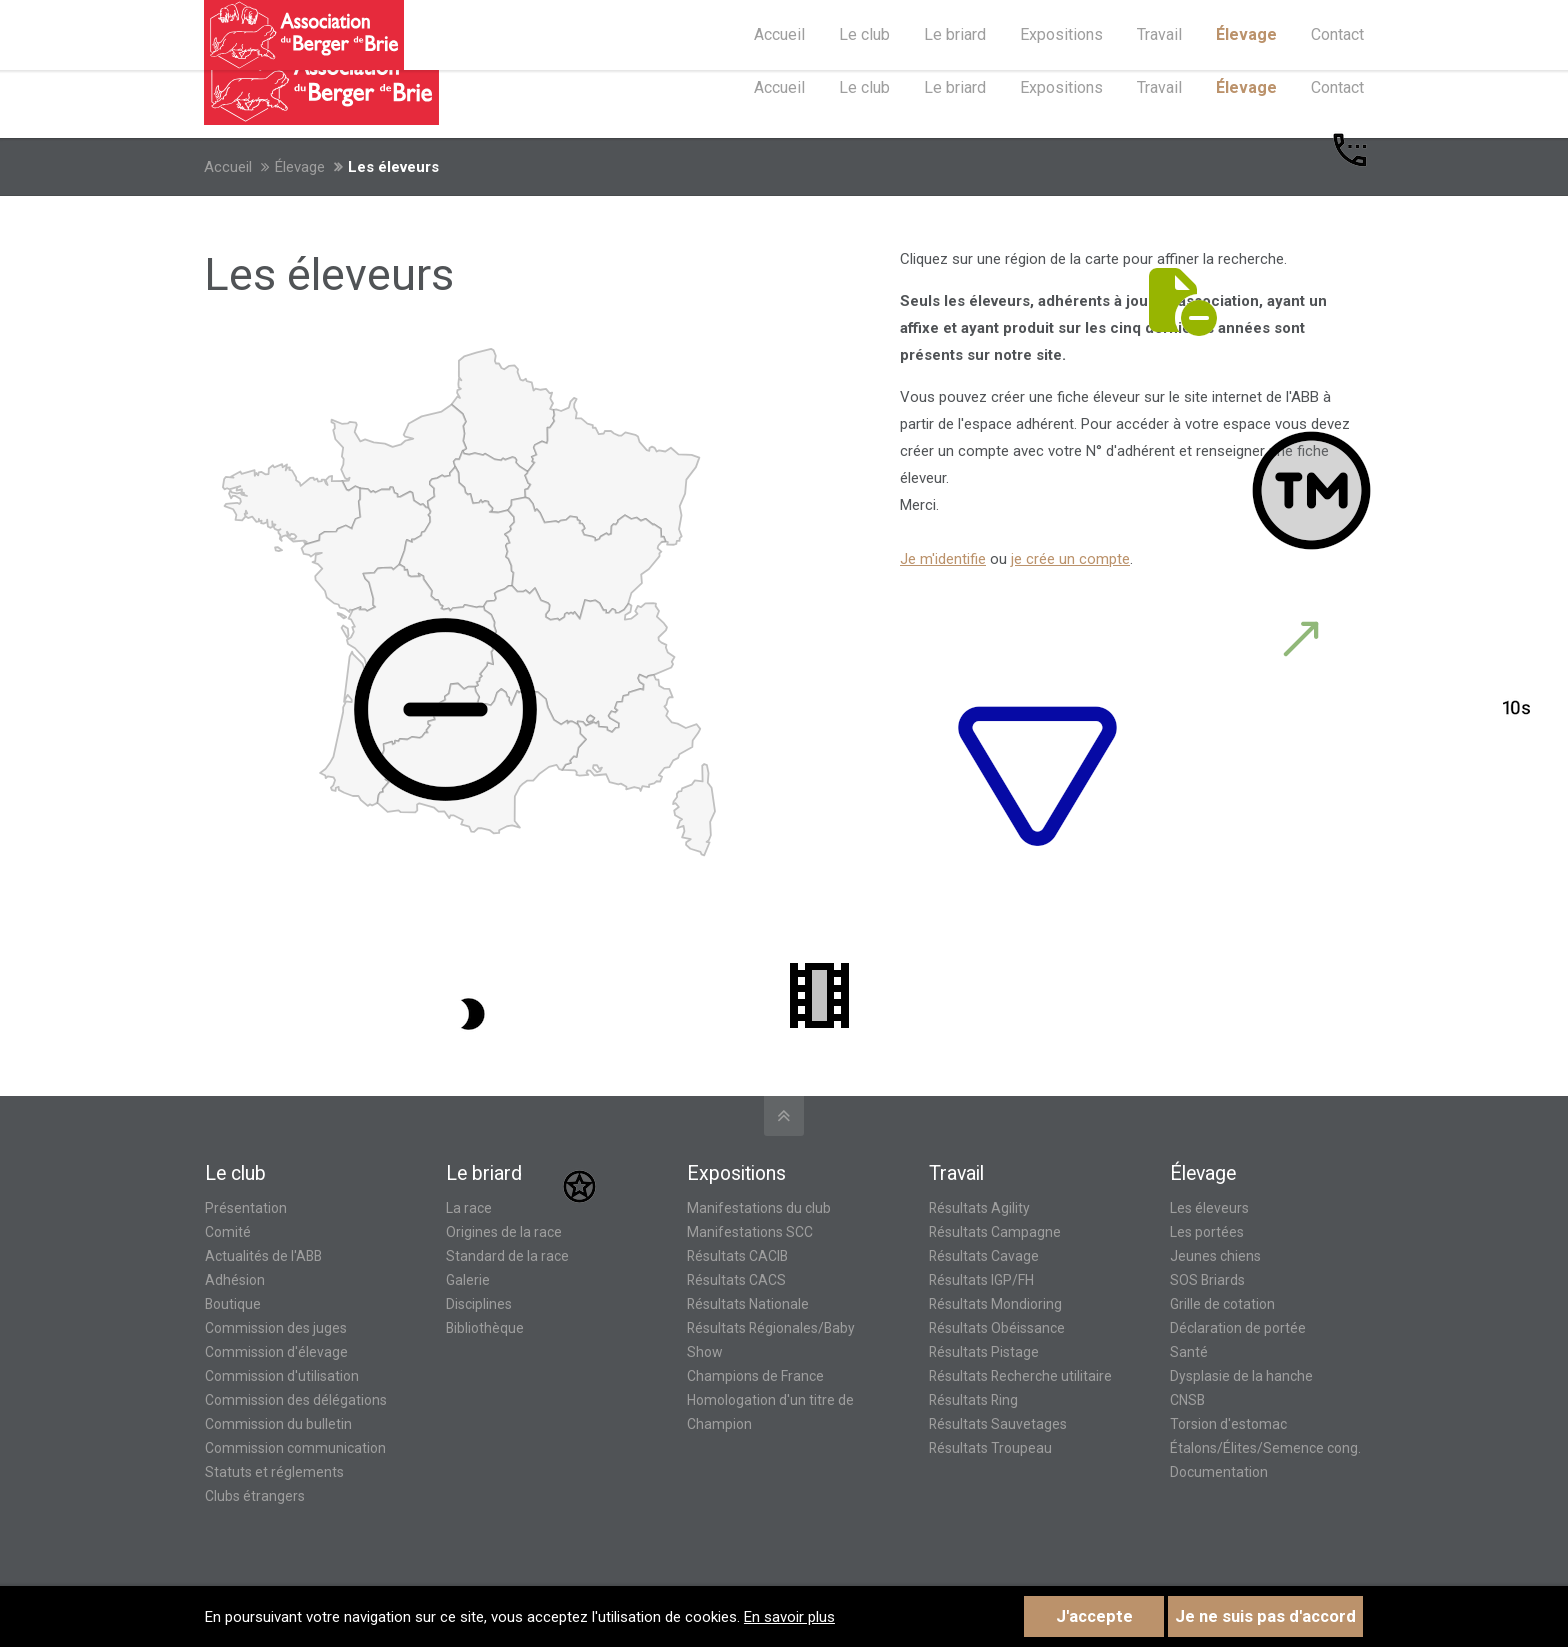 This screenshot has width=1568, height=1647. What do you see at coordinates (1037, 771) in the screenshot?
I see `expand dropdown menu` at bounding box center [1037, 771].